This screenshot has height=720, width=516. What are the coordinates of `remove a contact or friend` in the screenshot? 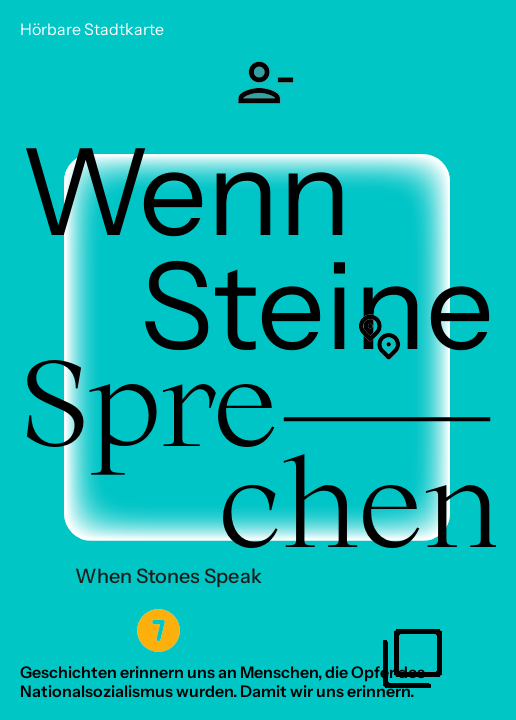 It's located at (264, 82).